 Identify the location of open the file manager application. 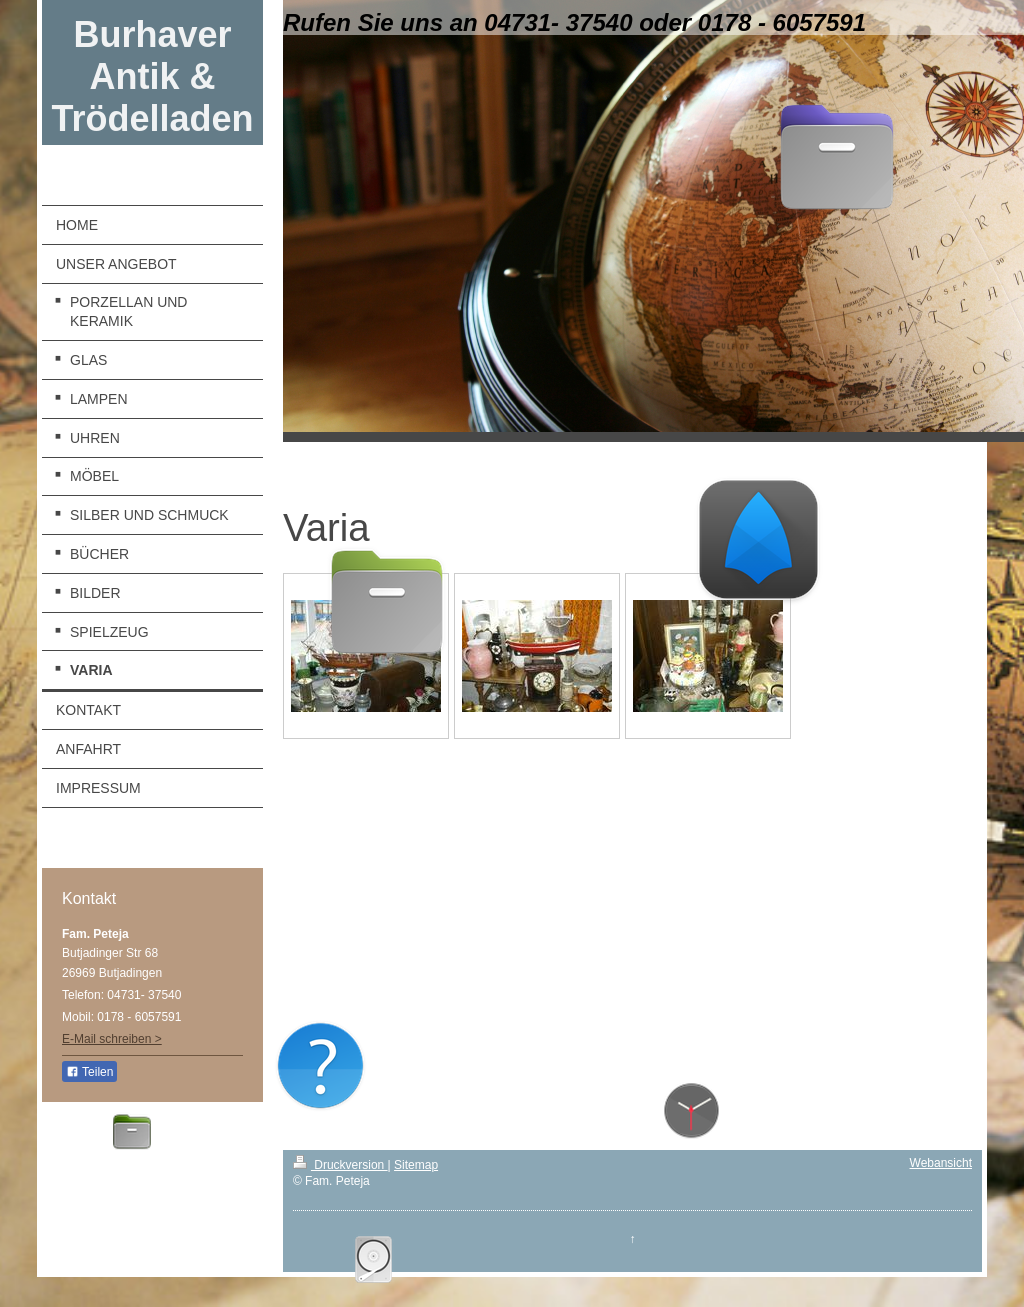
(387, 602).